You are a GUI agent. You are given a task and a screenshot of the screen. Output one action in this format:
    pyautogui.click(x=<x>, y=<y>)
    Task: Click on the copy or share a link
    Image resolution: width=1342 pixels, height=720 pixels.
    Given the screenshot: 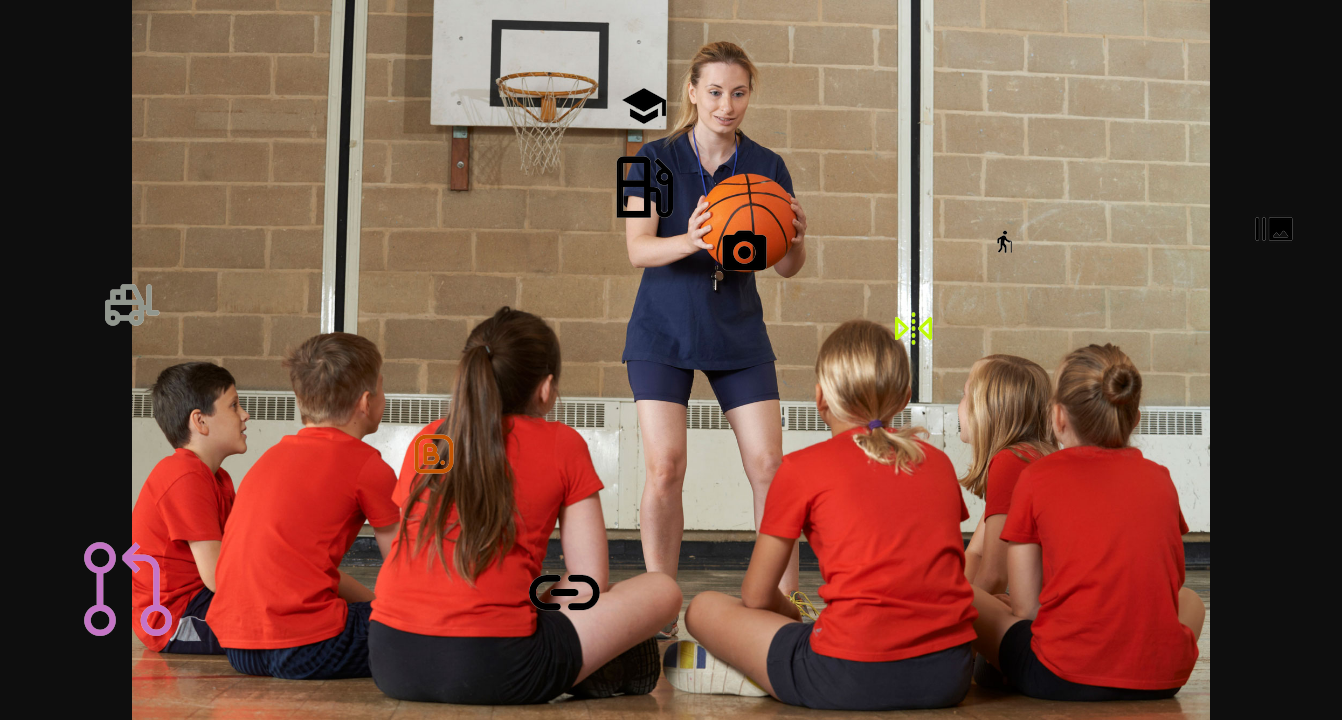 What is the action you would take?
    pyautogui.click(x=564, y=592)
    